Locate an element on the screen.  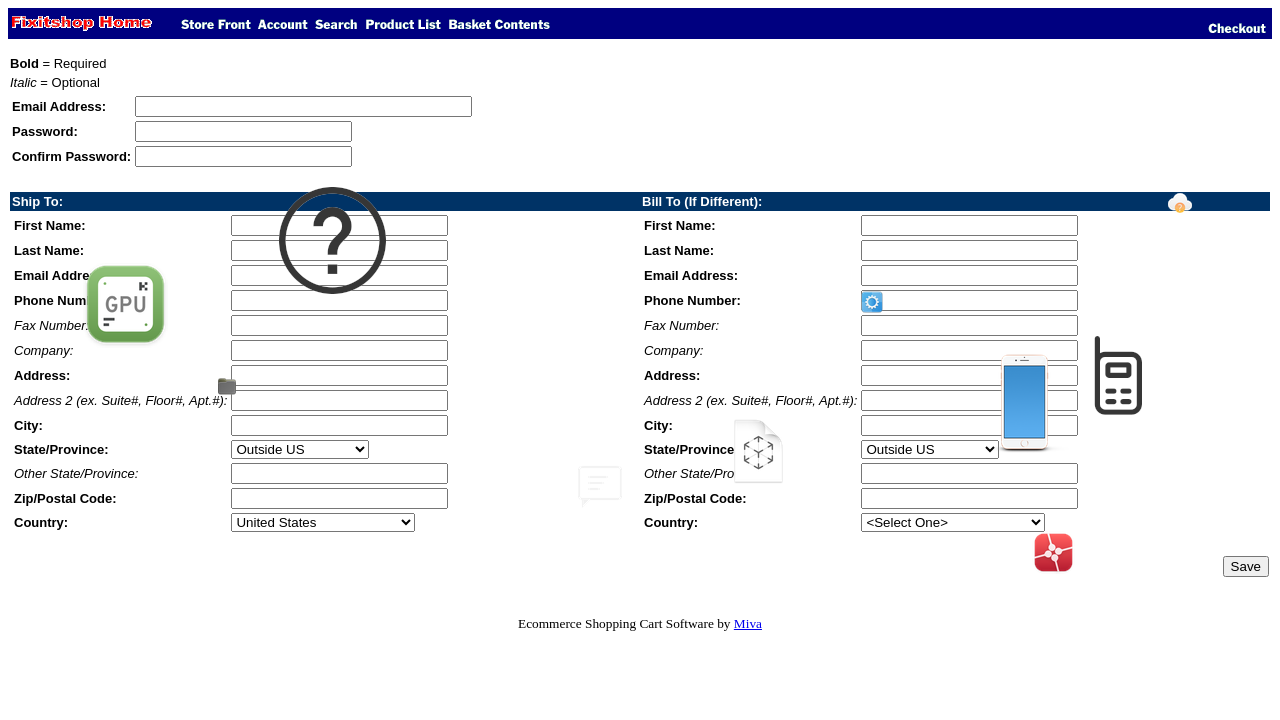
call using a landline or desk phone is located at coordinates (1121, 378).